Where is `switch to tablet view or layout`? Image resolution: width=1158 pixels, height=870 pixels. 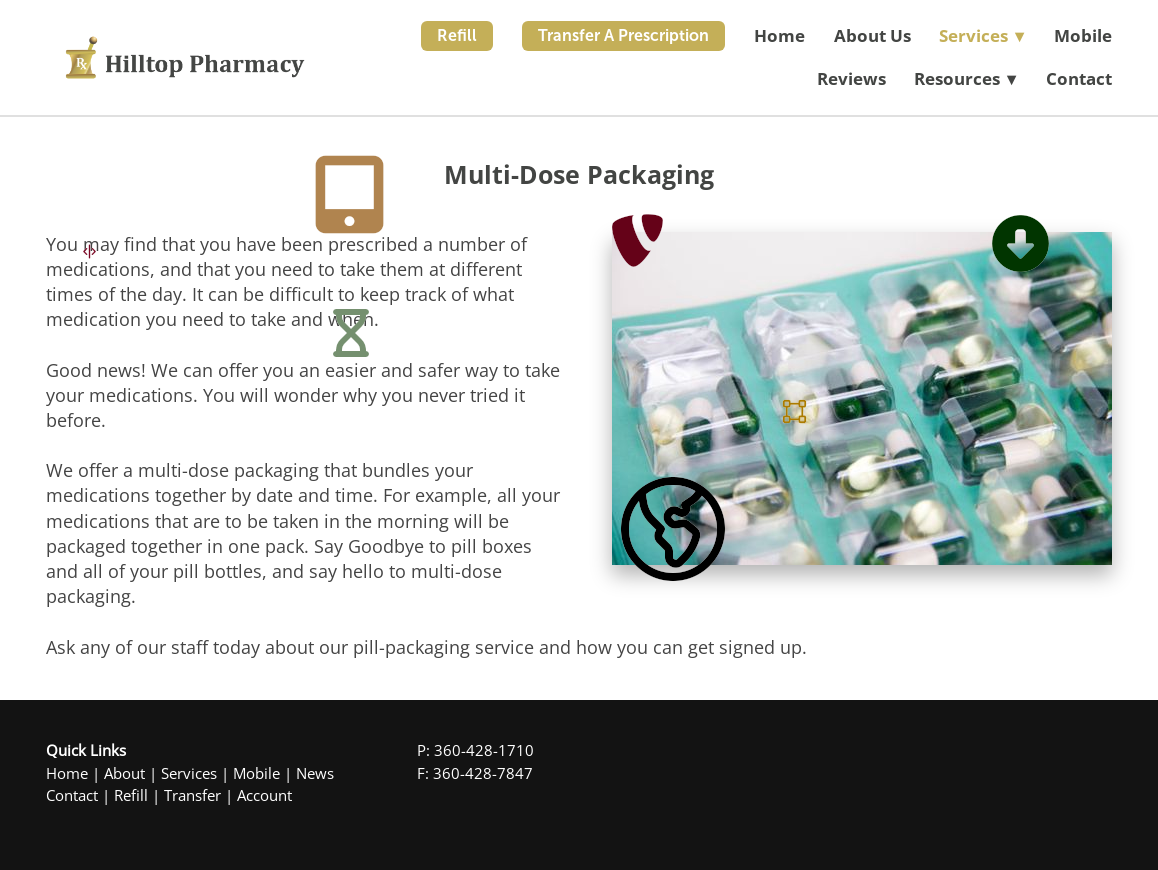
switch to tablet view or layout is located at coordinates (349, 194).